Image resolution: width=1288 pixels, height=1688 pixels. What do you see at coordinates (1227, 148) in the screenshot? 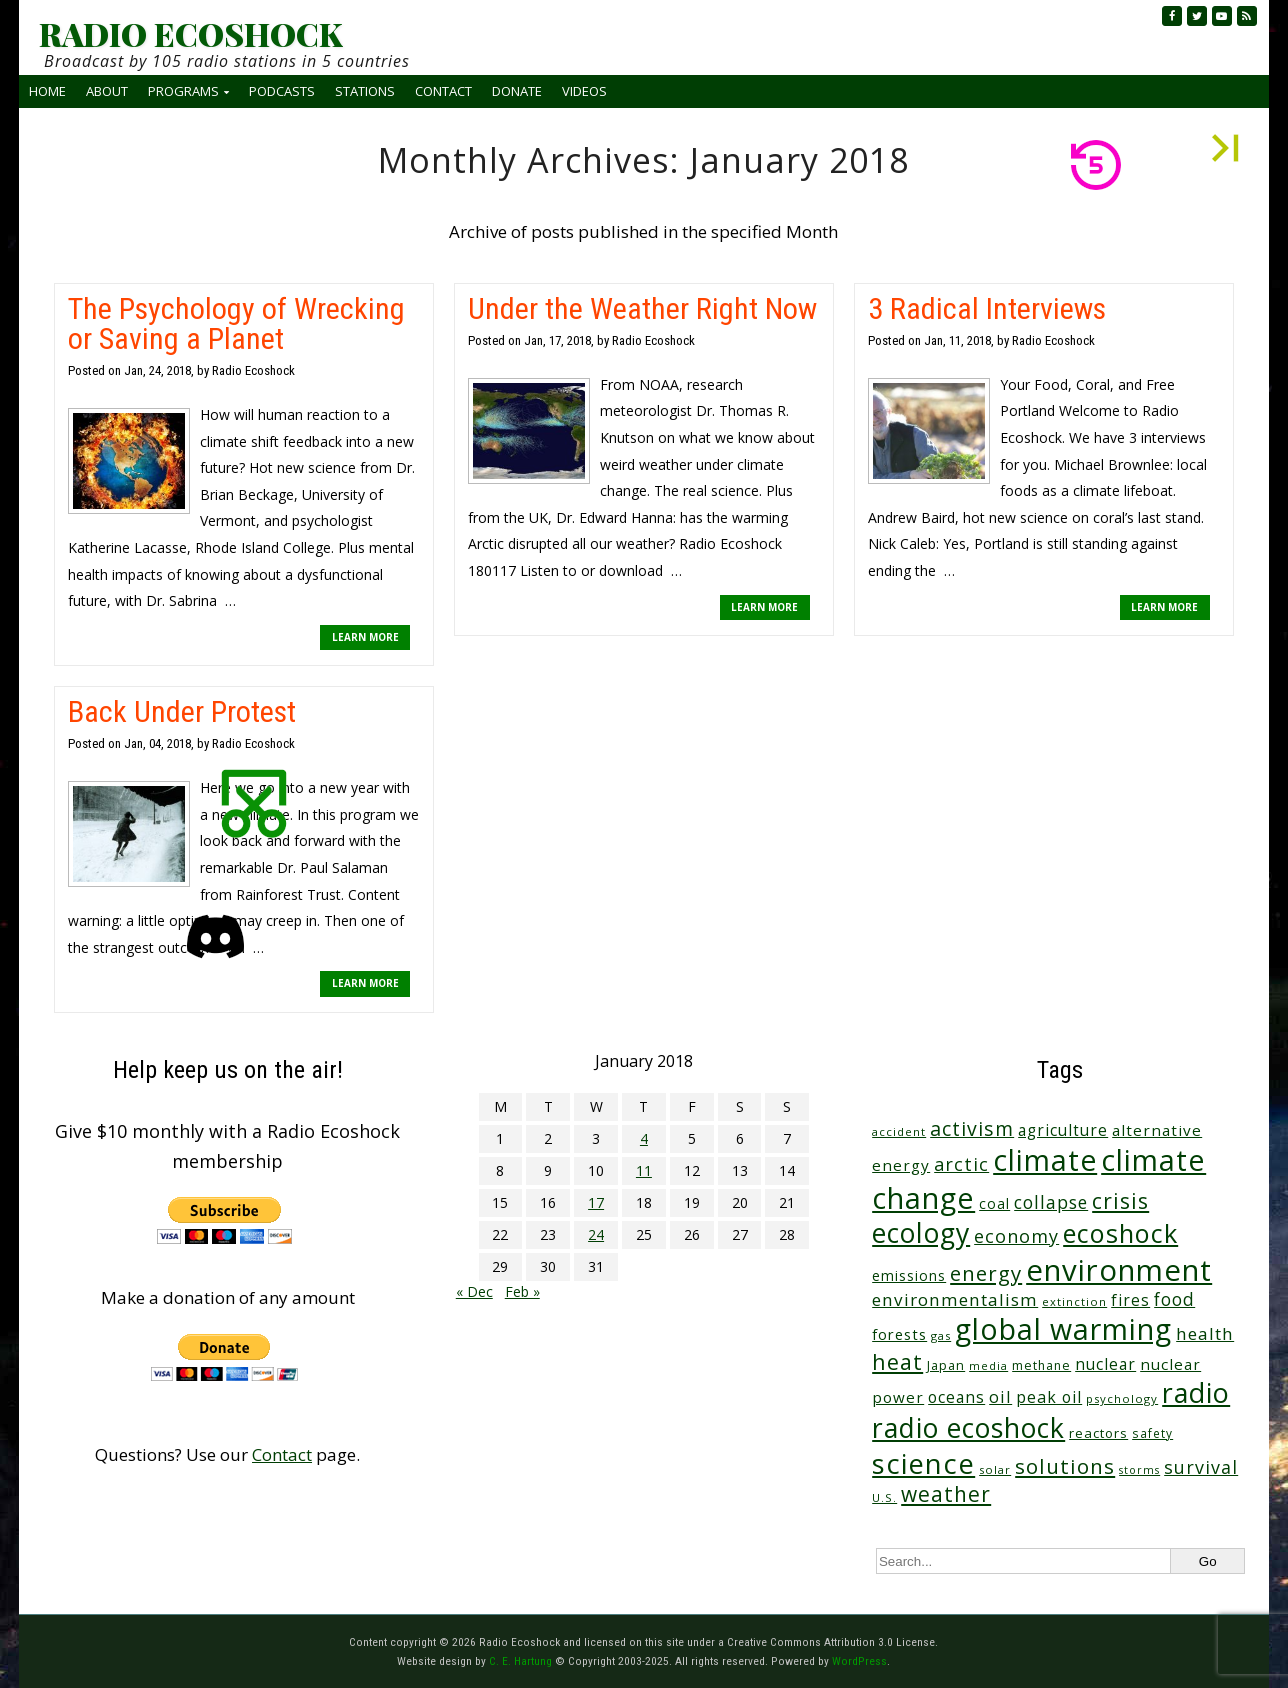
I see `skip to the end of a track or playlist` at bounding box center [1227, 148].